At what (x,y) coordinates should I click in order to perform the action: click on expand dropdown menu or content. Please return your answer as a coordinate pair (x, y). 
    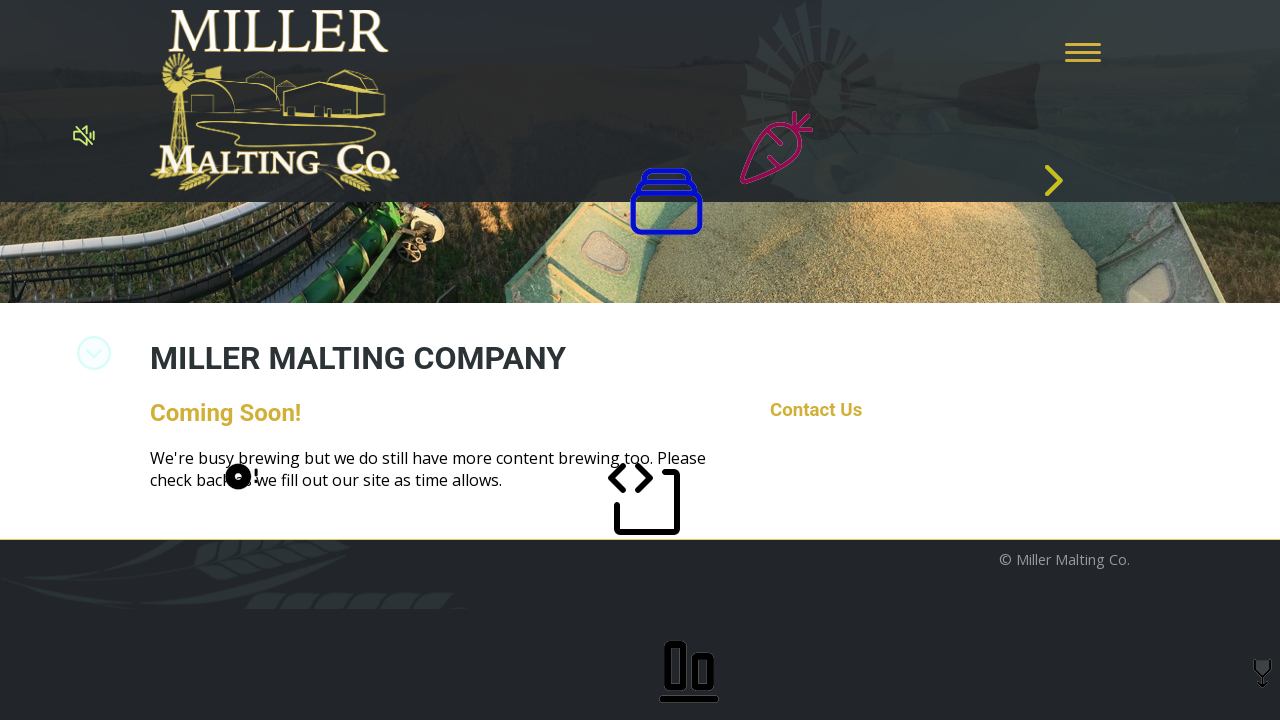
    Looking at the image, I should click on (94, 353).